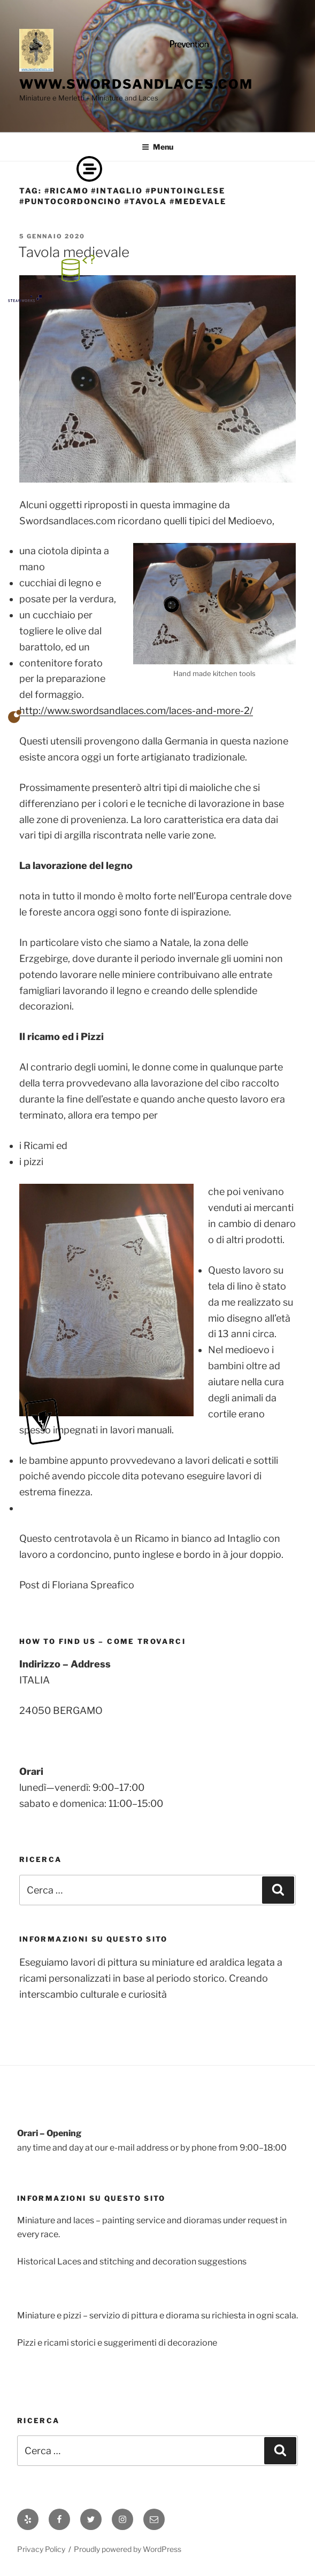  Describe the element at coordinates (25, 298) in the screenshot. I see `access steamworks developer portal` at that location.